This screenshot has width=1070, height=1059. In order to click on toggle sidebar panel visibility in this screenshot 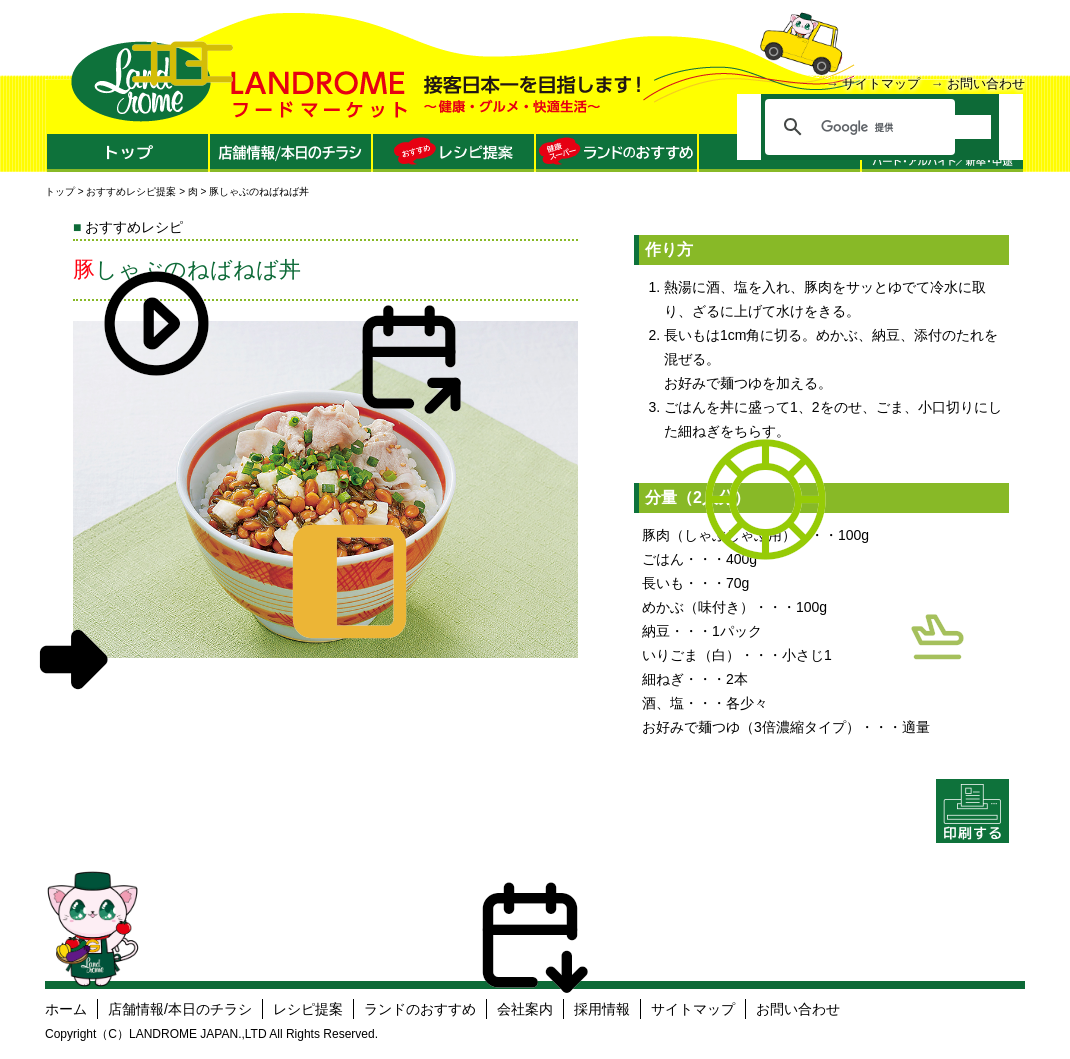, I will do `click(349, 581)`.